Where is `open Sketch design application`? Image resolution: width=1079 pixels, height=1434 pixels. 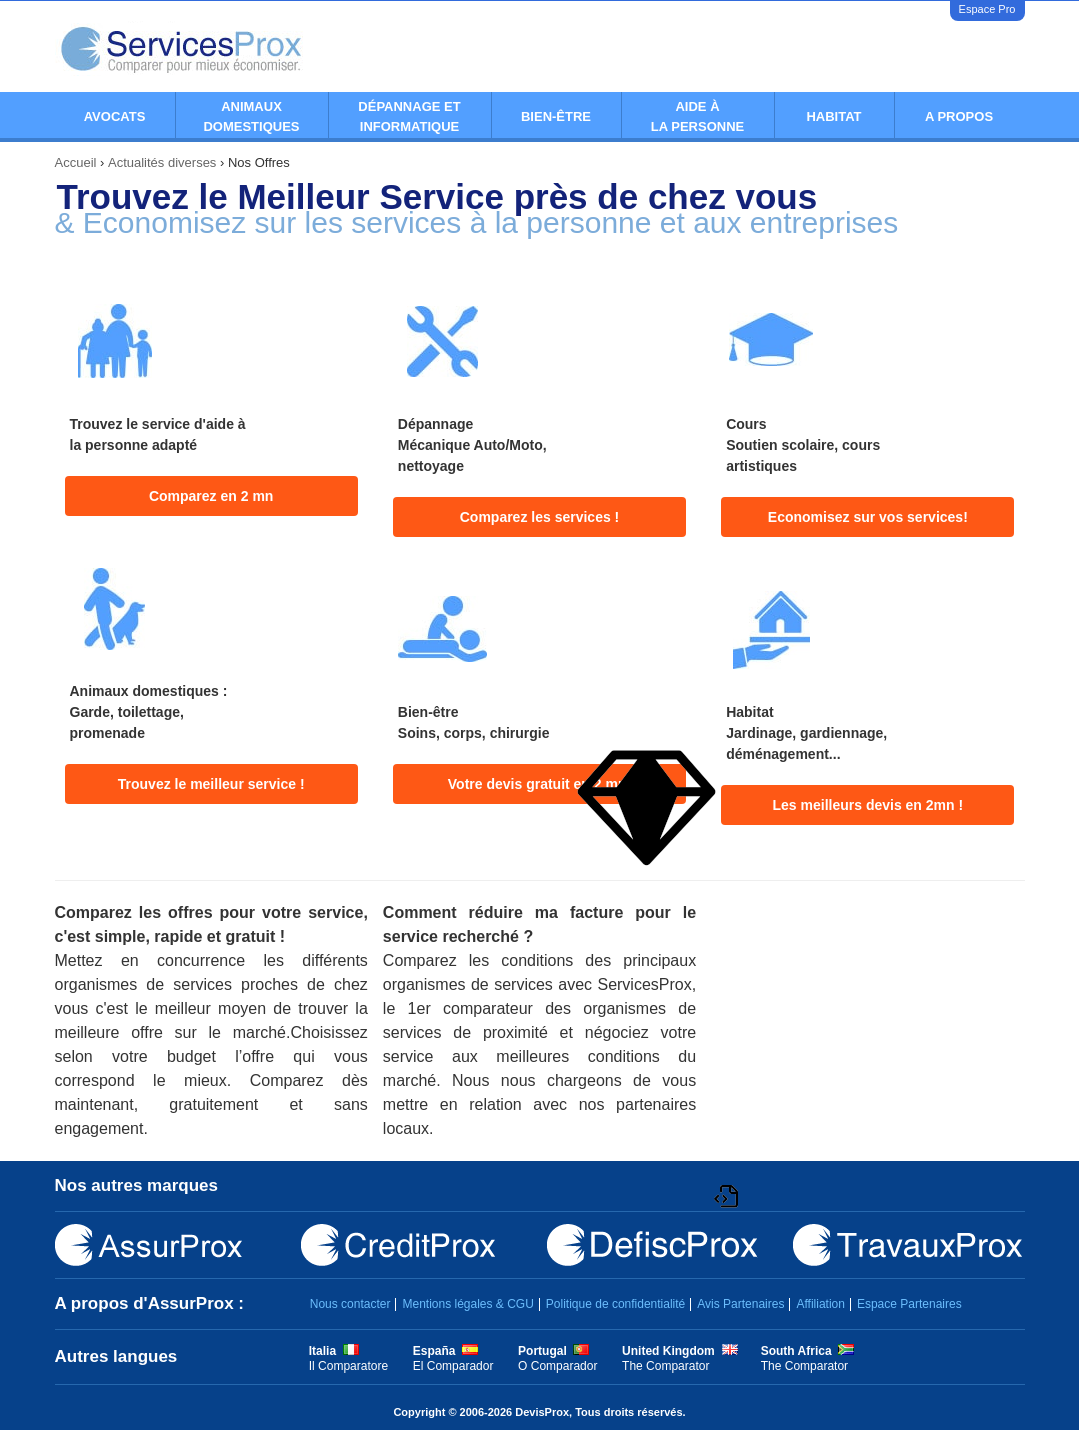 open Sketch design application is located at coordinates (646, 805).